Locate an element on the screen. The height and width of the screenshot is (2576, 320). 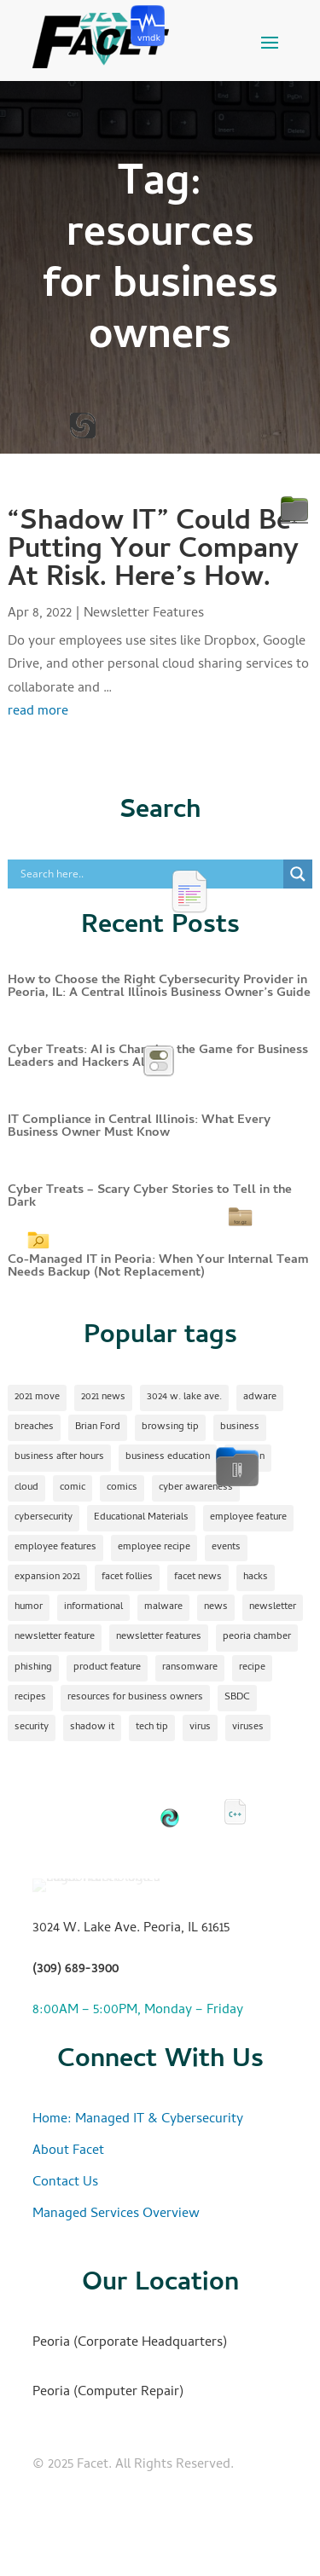
a c++ source code file is located at coordinates (235, 1811).